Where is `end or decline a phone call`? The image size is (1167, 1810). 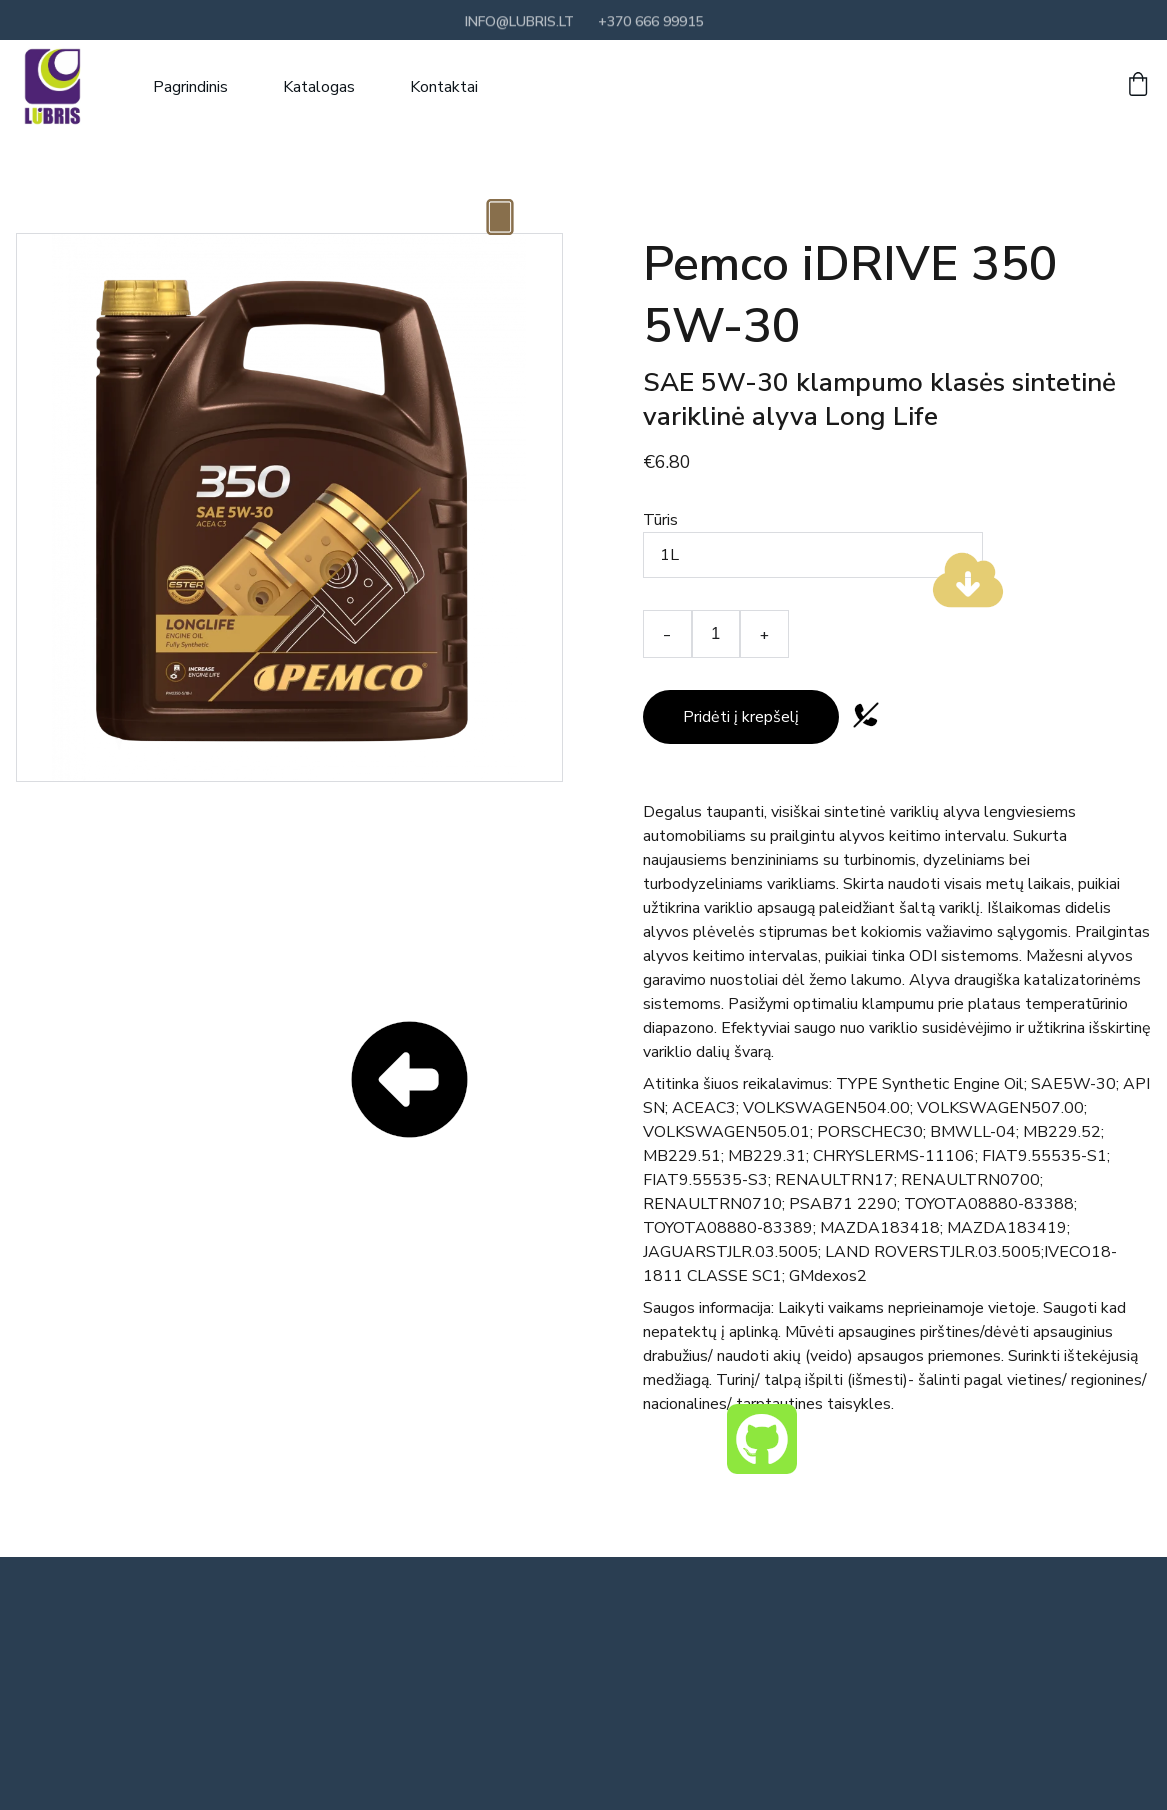 end or decline a phone call is located at coordinates (866, 715).